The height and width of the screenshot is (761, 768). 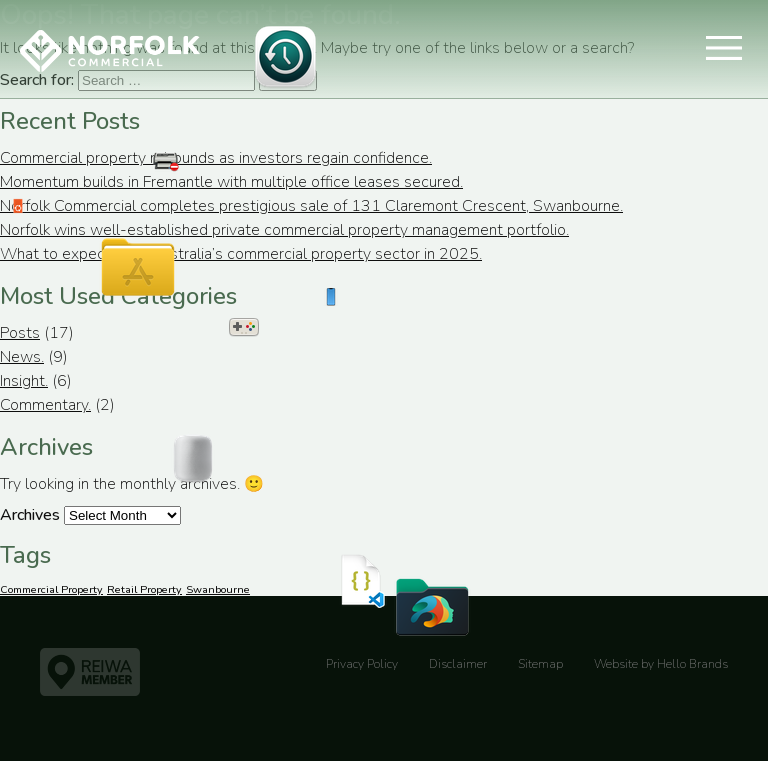 What do you see at coordinates (361, 581) in the screenshot?
I see `open or edit a JSON file in Visual Studio Code` at bounding box center [361, 581].